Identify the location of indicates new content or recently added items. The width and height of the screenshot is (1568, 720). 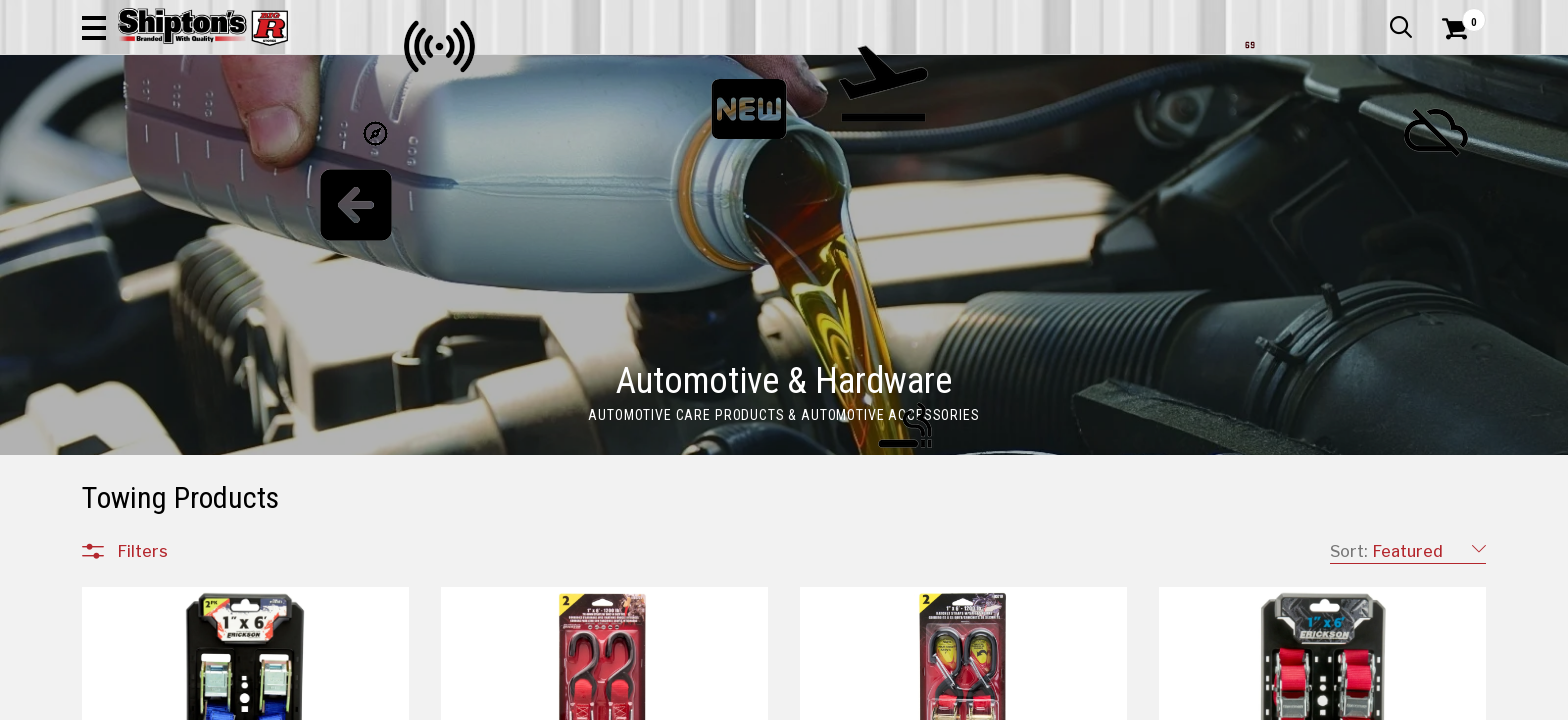
(749, 109).